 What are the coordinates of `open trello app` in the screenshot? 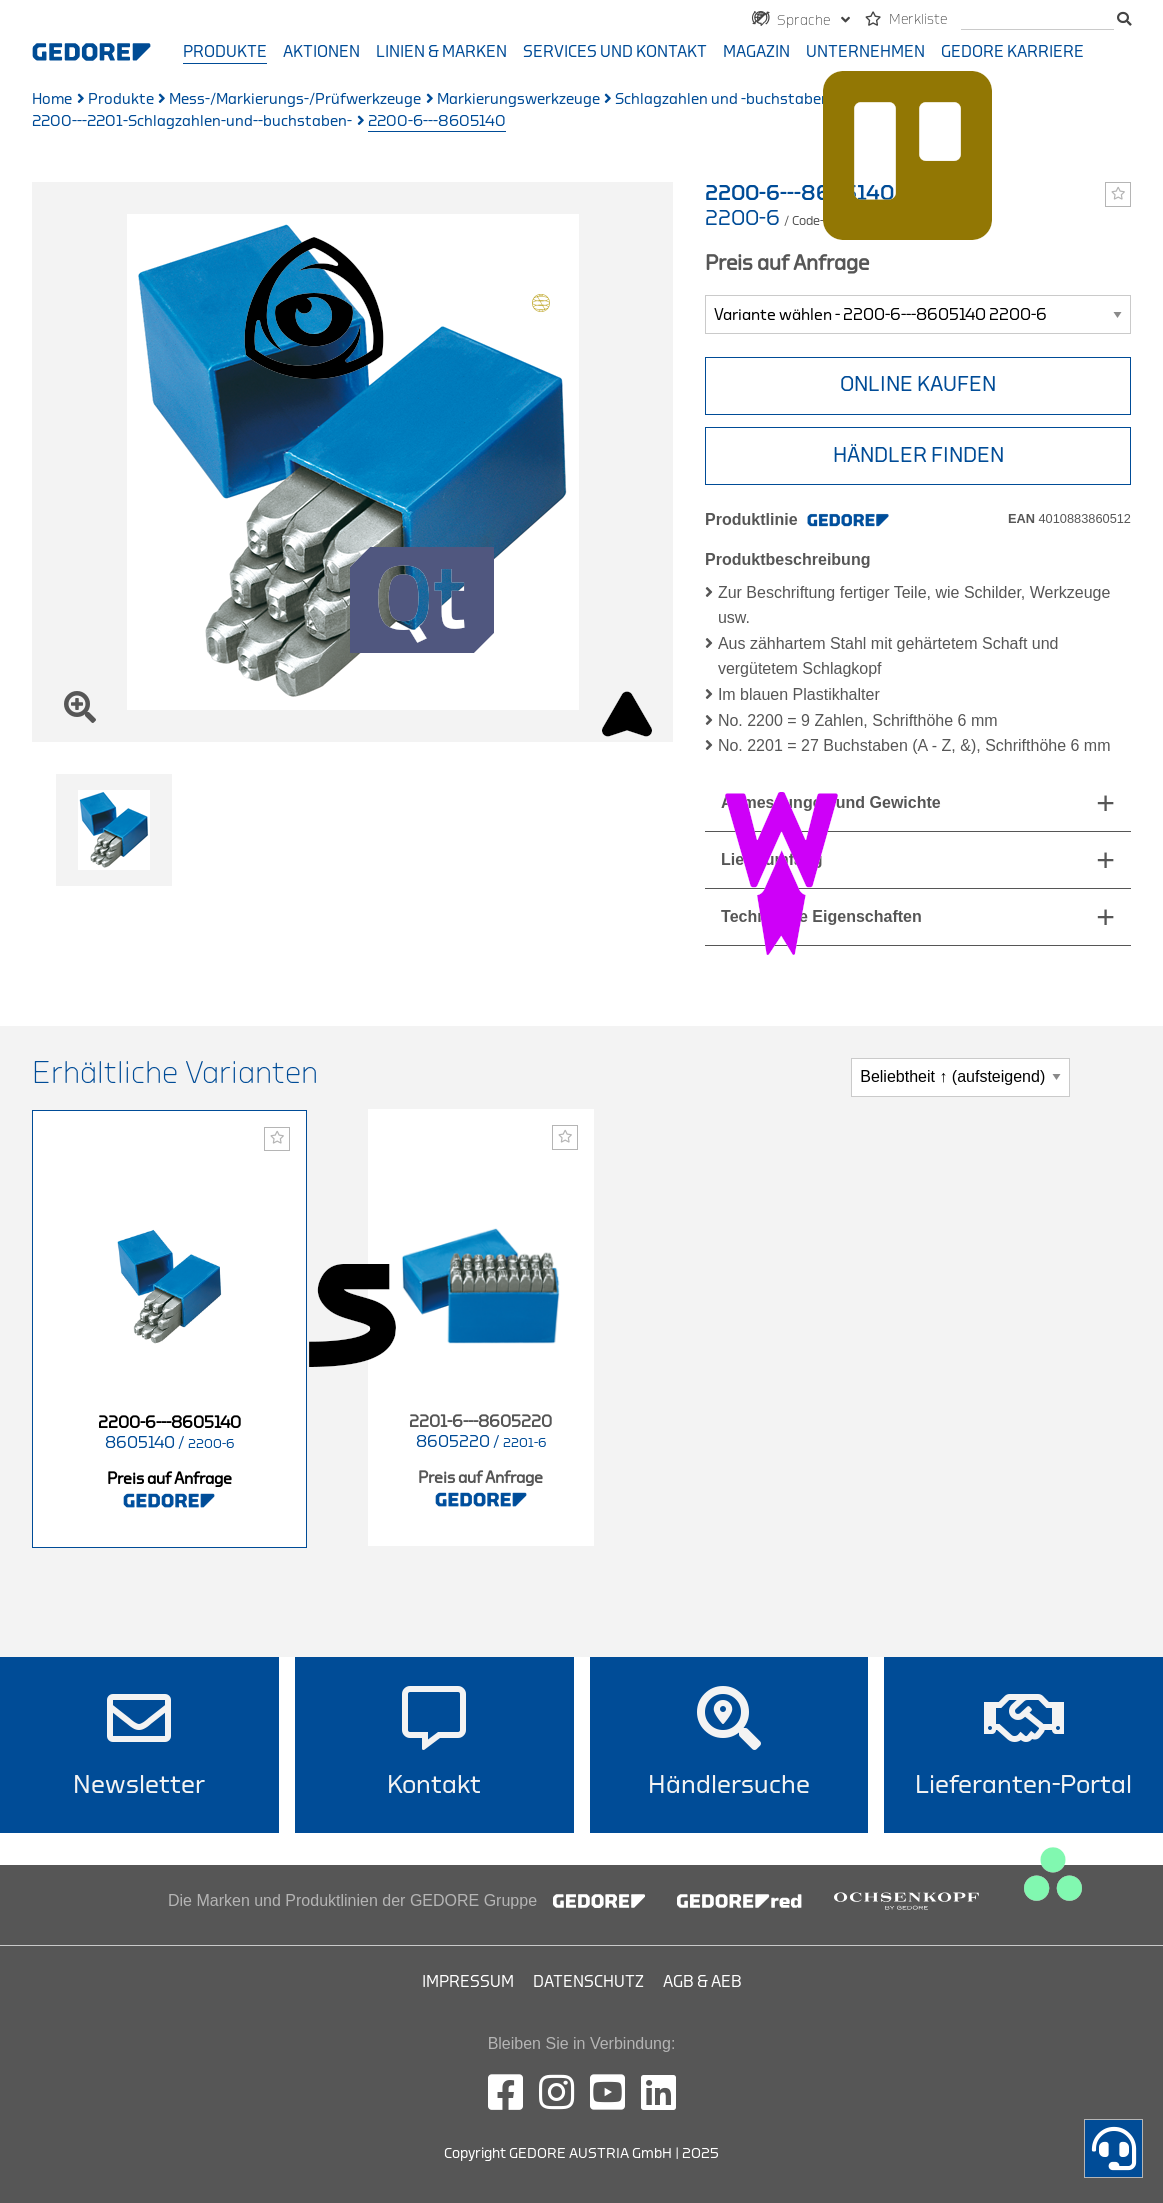 It's located at (907, 155).